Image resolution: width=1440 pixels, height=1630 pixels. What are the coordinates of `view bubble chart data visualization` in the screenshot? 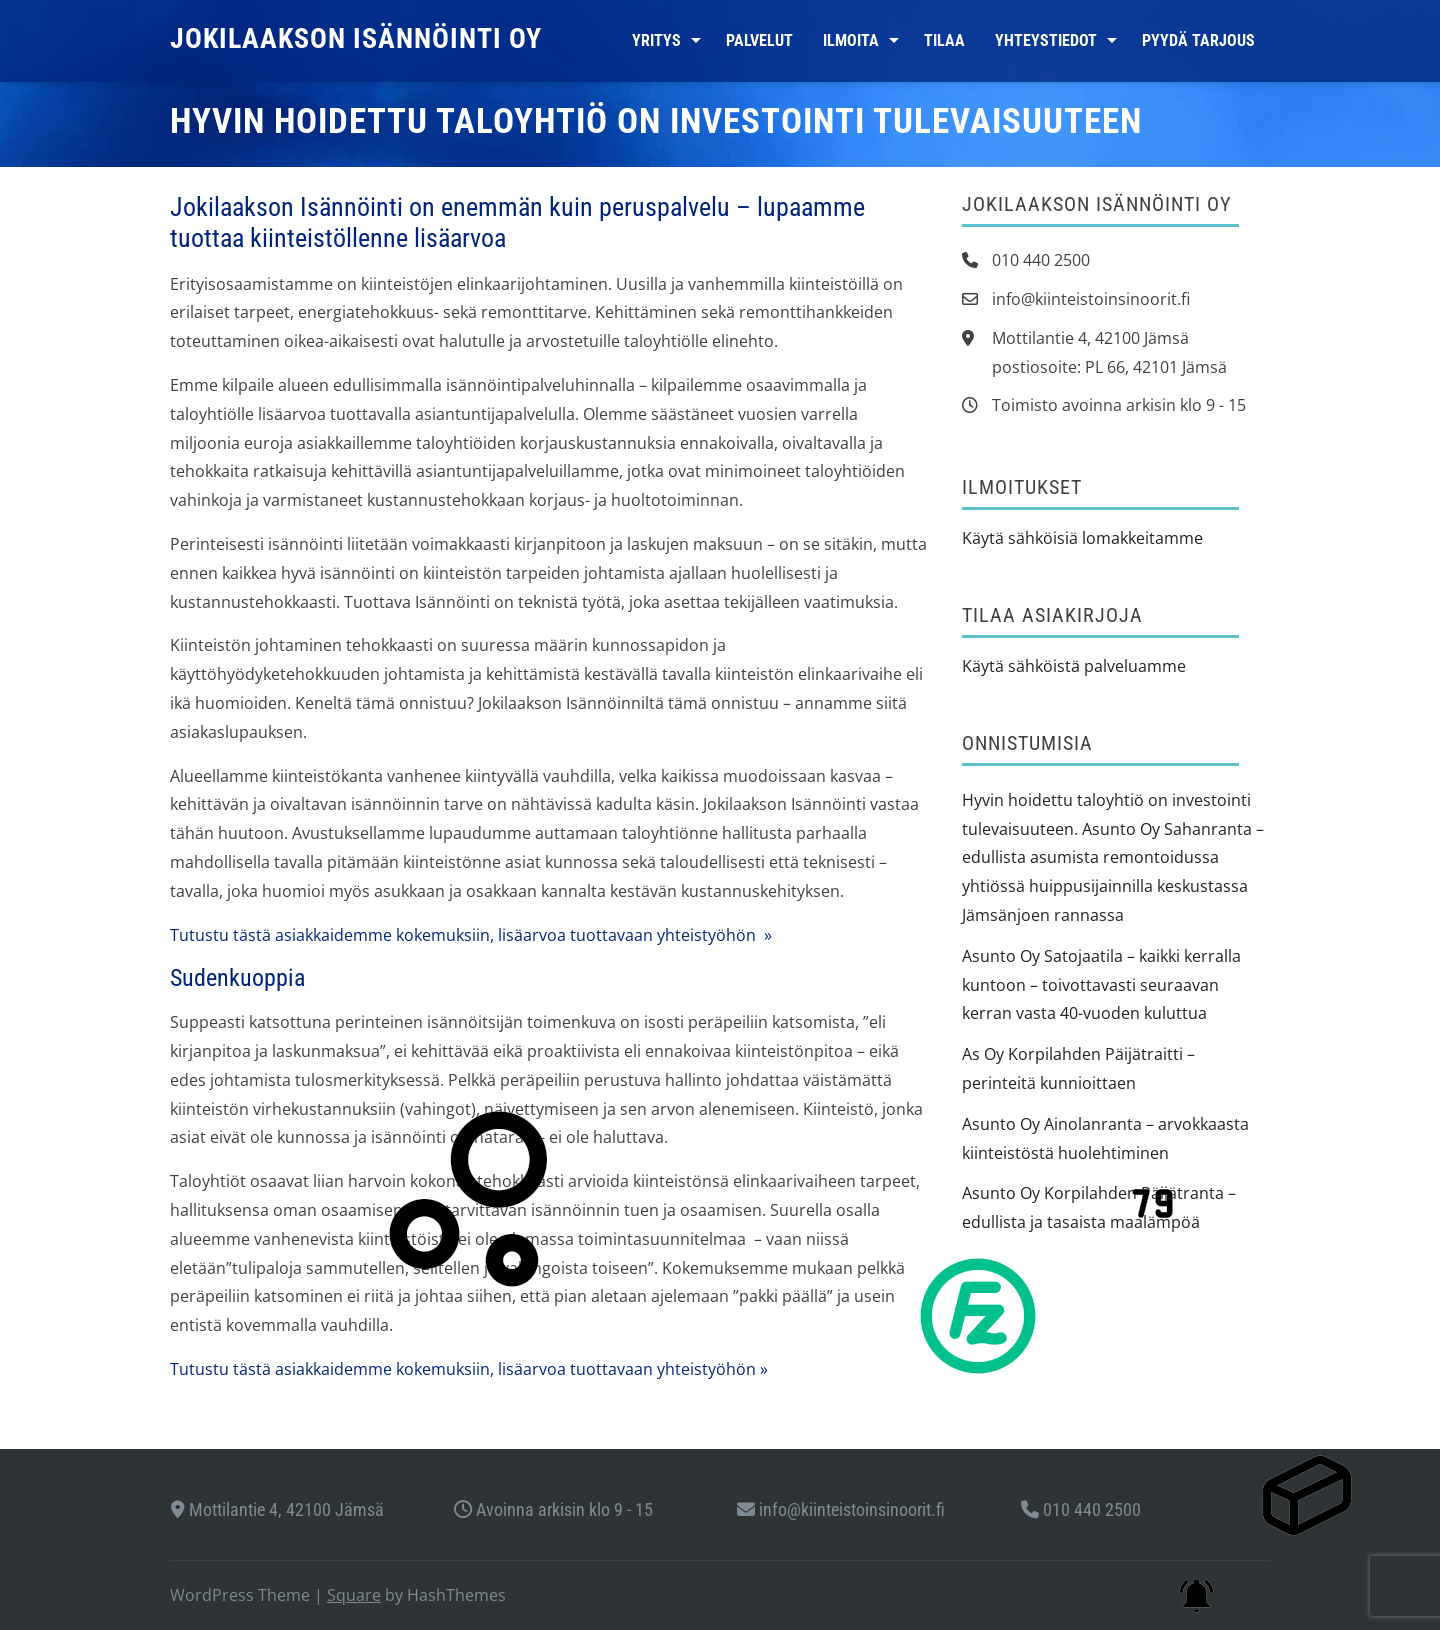 It's located at (477, 1199).